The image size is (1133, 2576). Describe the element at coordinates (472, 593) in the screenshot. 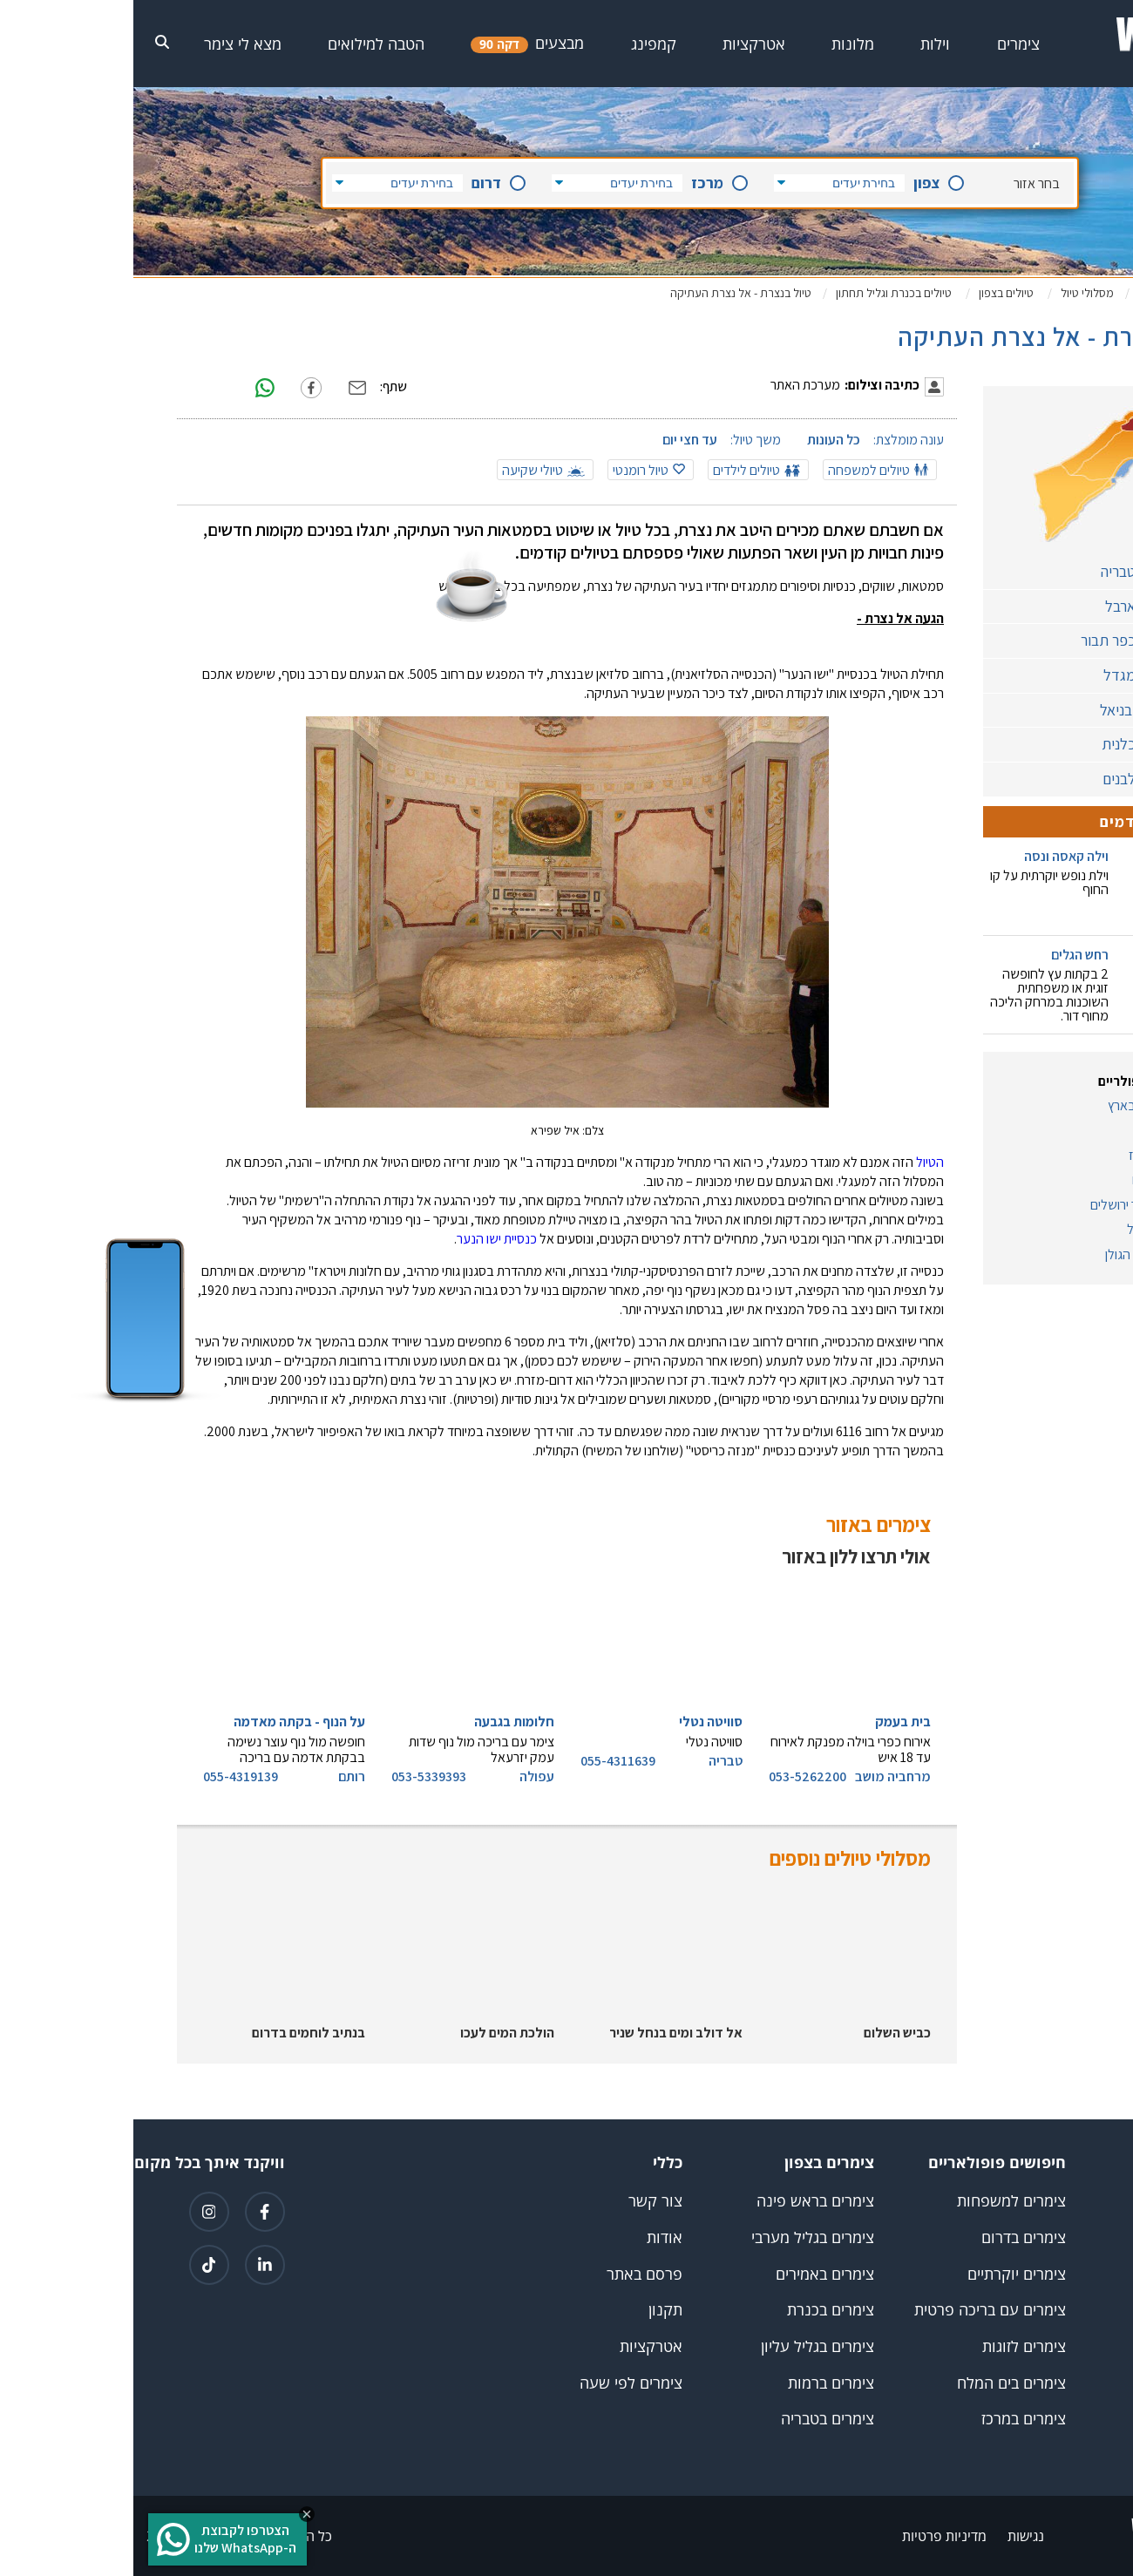

I see `launch java application` at that location.